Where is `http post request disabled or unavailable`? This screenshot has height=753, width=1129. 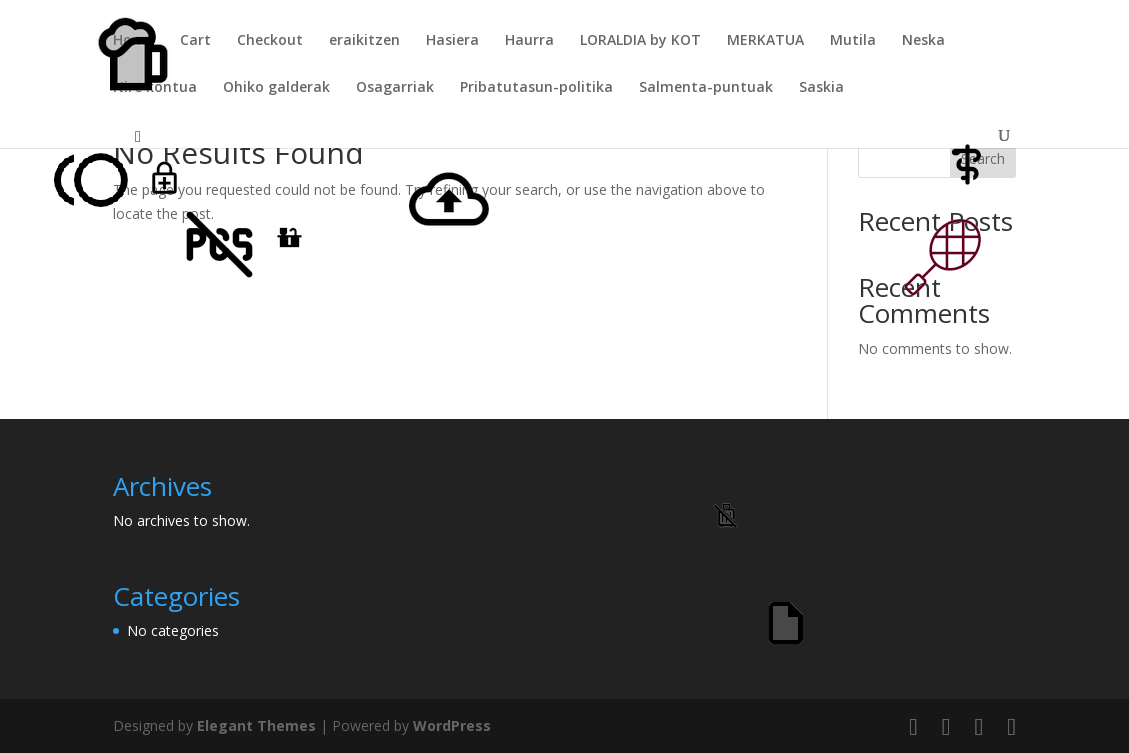
http post request disabled or unavailable is located at coordinates (219, 244).